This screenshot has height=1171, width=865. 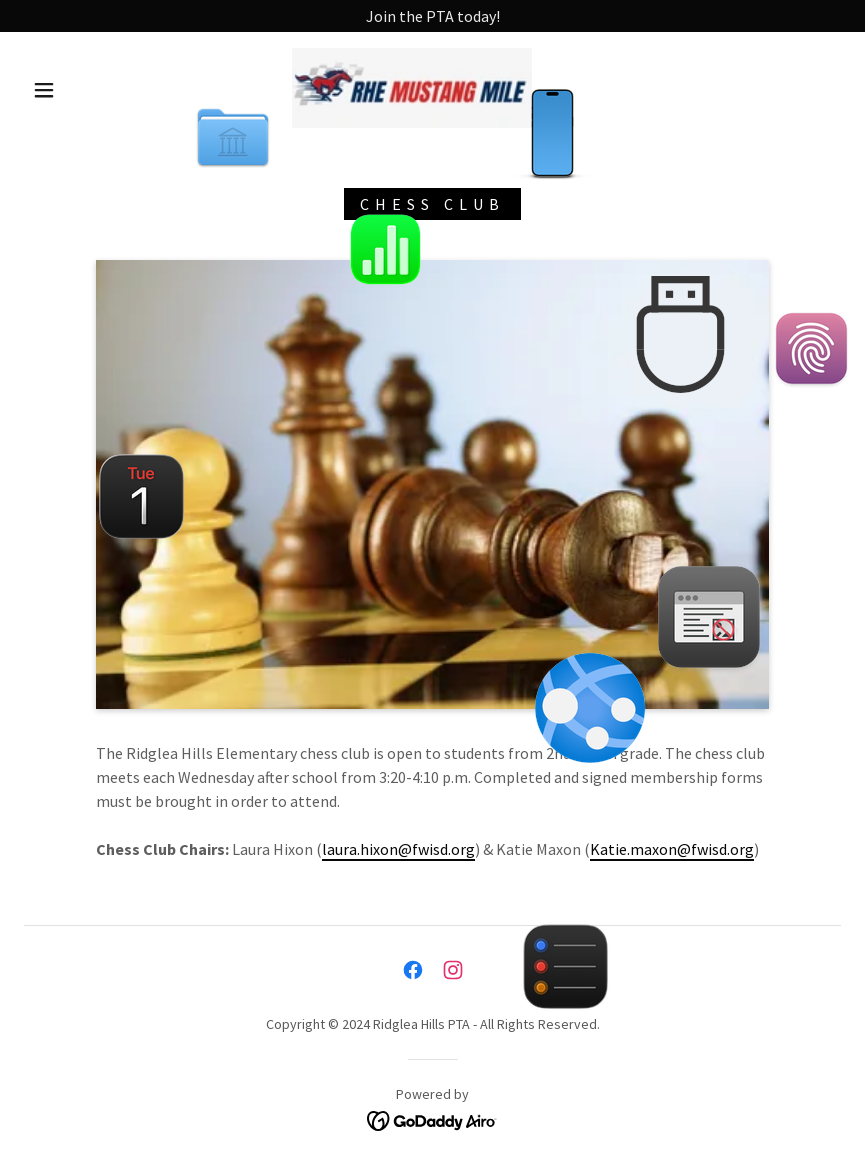 What do you see at coordinates (590, 708) in the screenshot?
I see `open the windows app store` at bounding box center [590, 708].